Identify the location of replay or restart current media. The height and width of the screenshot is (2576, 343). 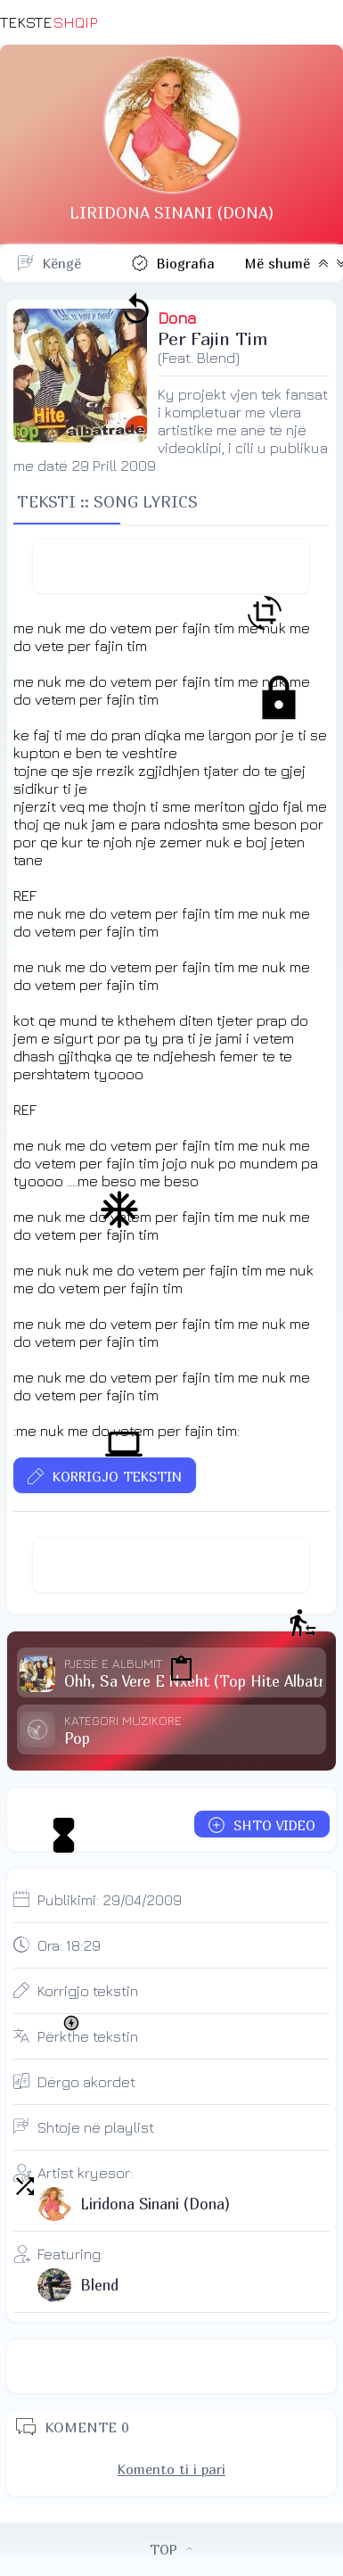
(136, 310).